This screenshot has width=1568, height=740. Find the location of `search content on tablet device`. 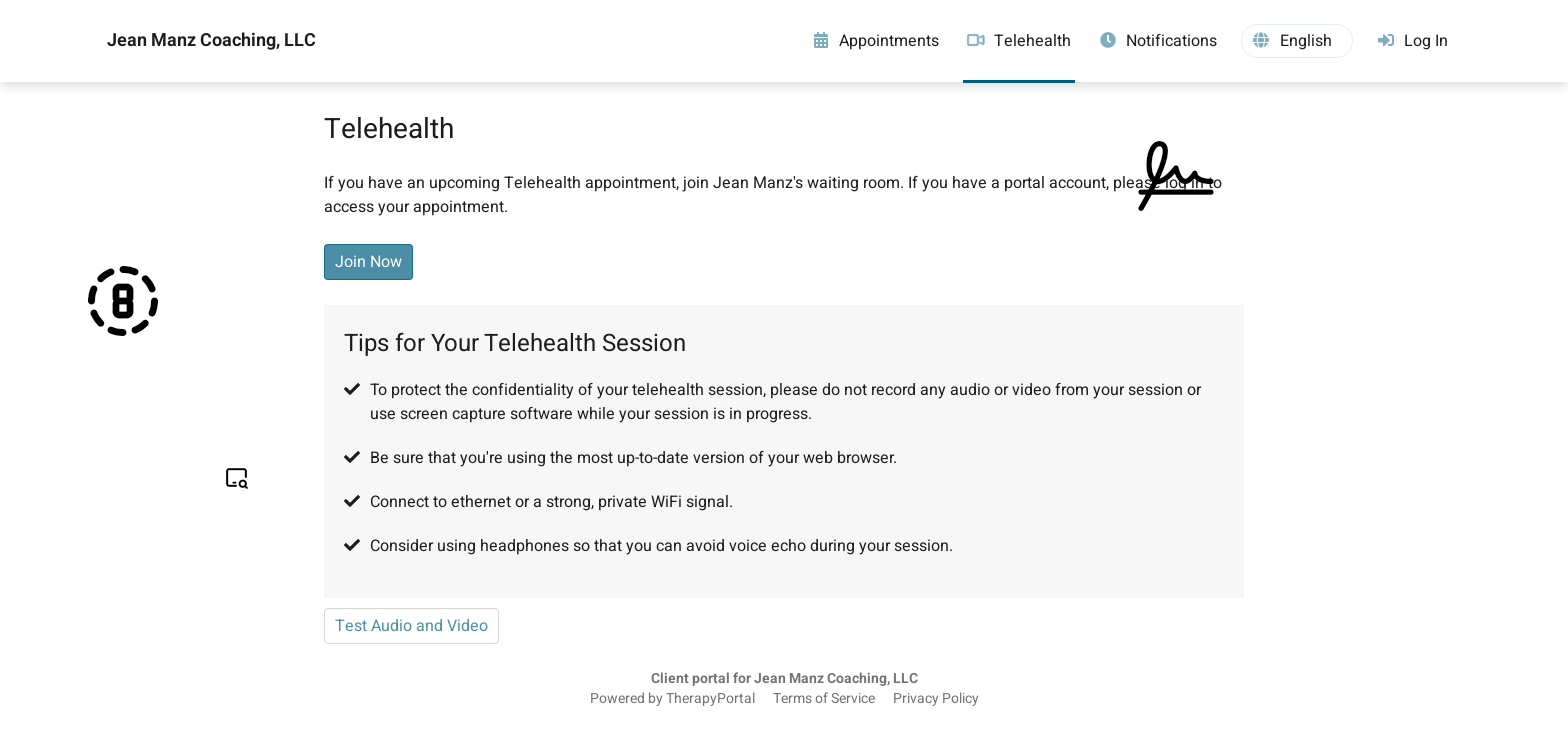

search content on tablet device is located at coordinates (236, 477).